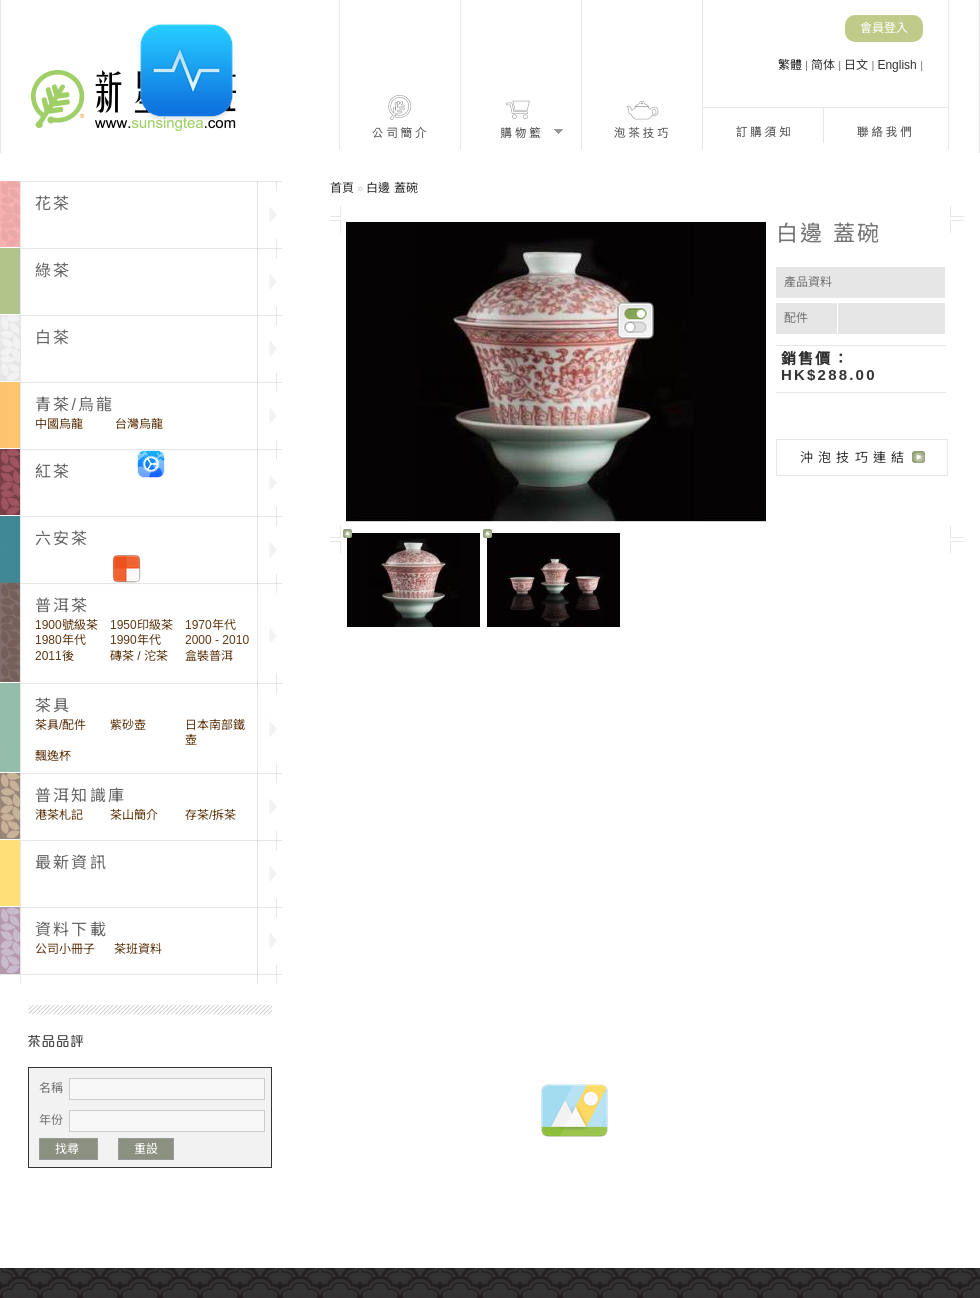 The height and width of the screenshot is (1298, 980). I want to click on open gnome tweaks to customize system settings, so click(635, 320).